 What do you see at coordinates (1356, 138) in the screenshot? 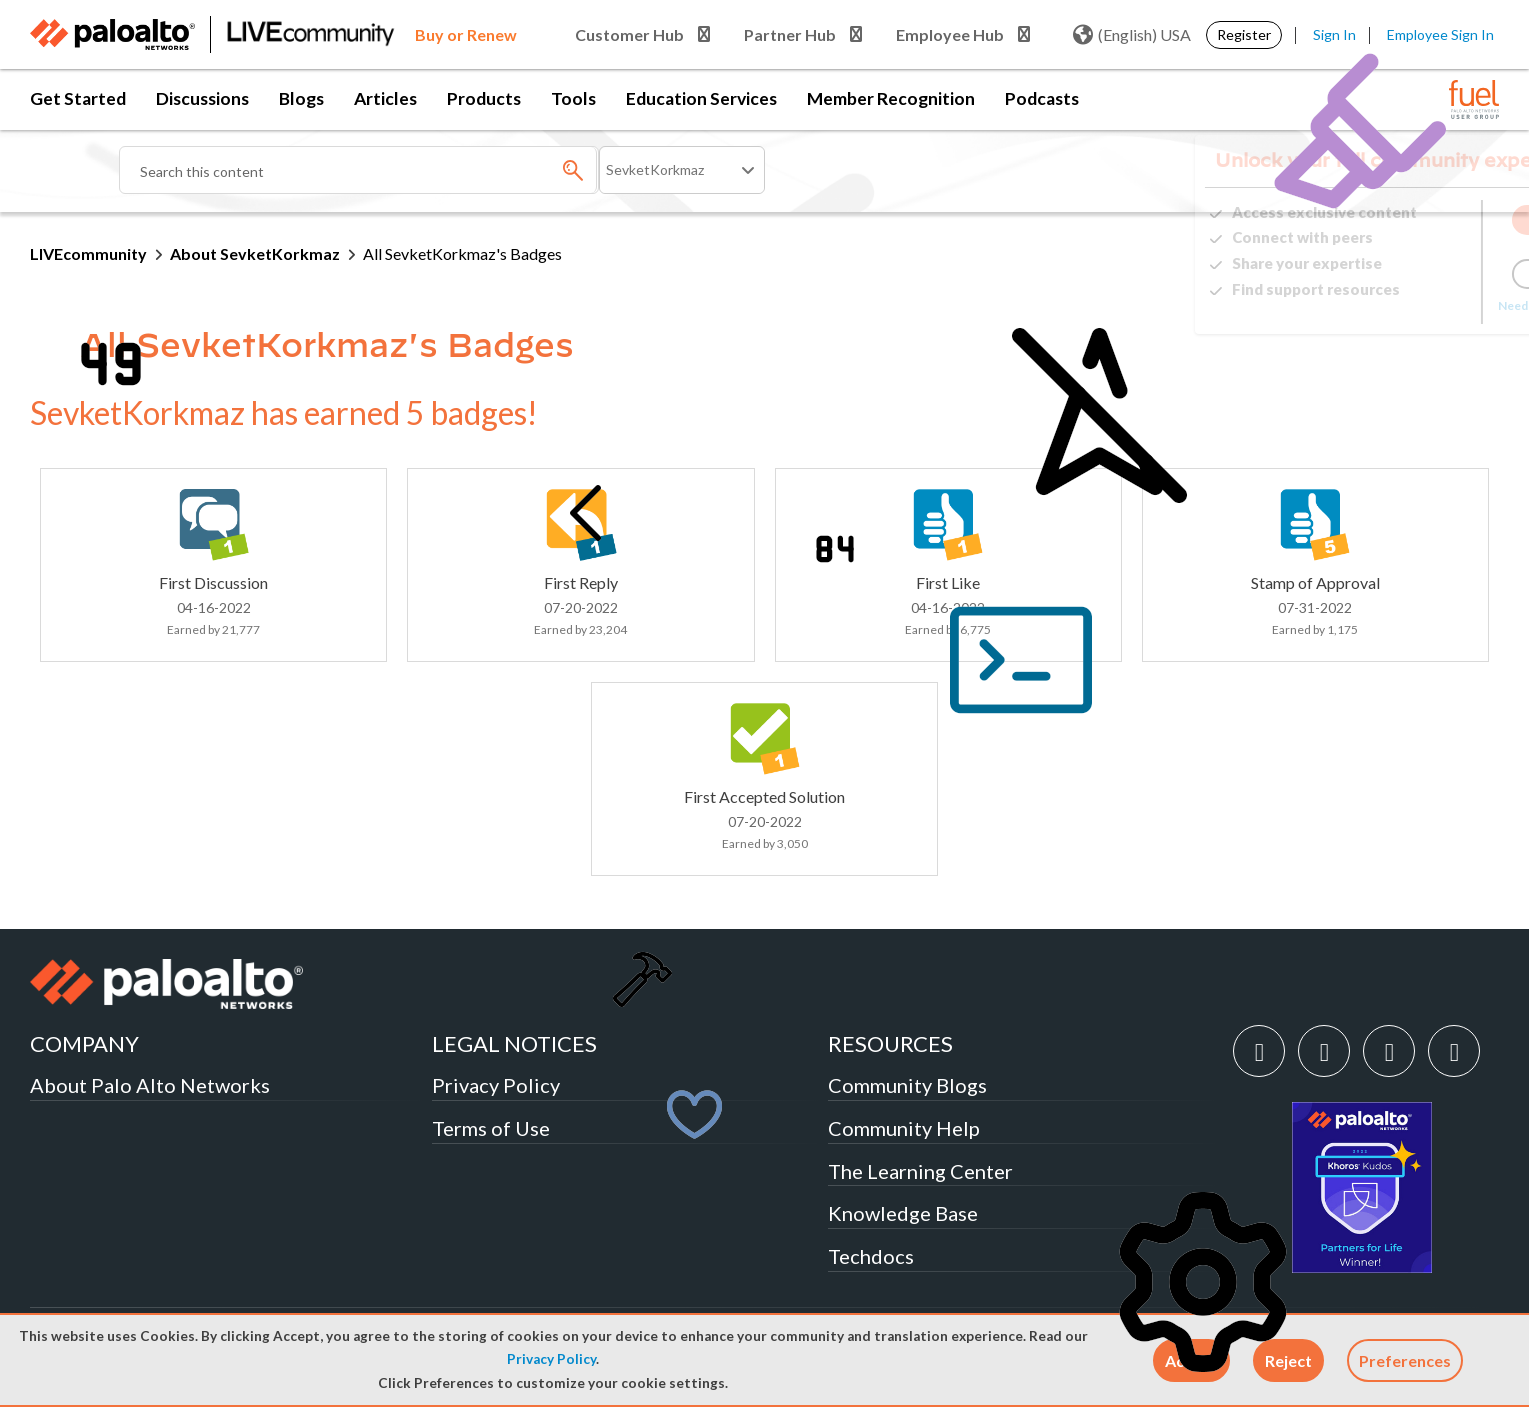
I see `highlight or mark selected text` at bounding box center [1356, 138].